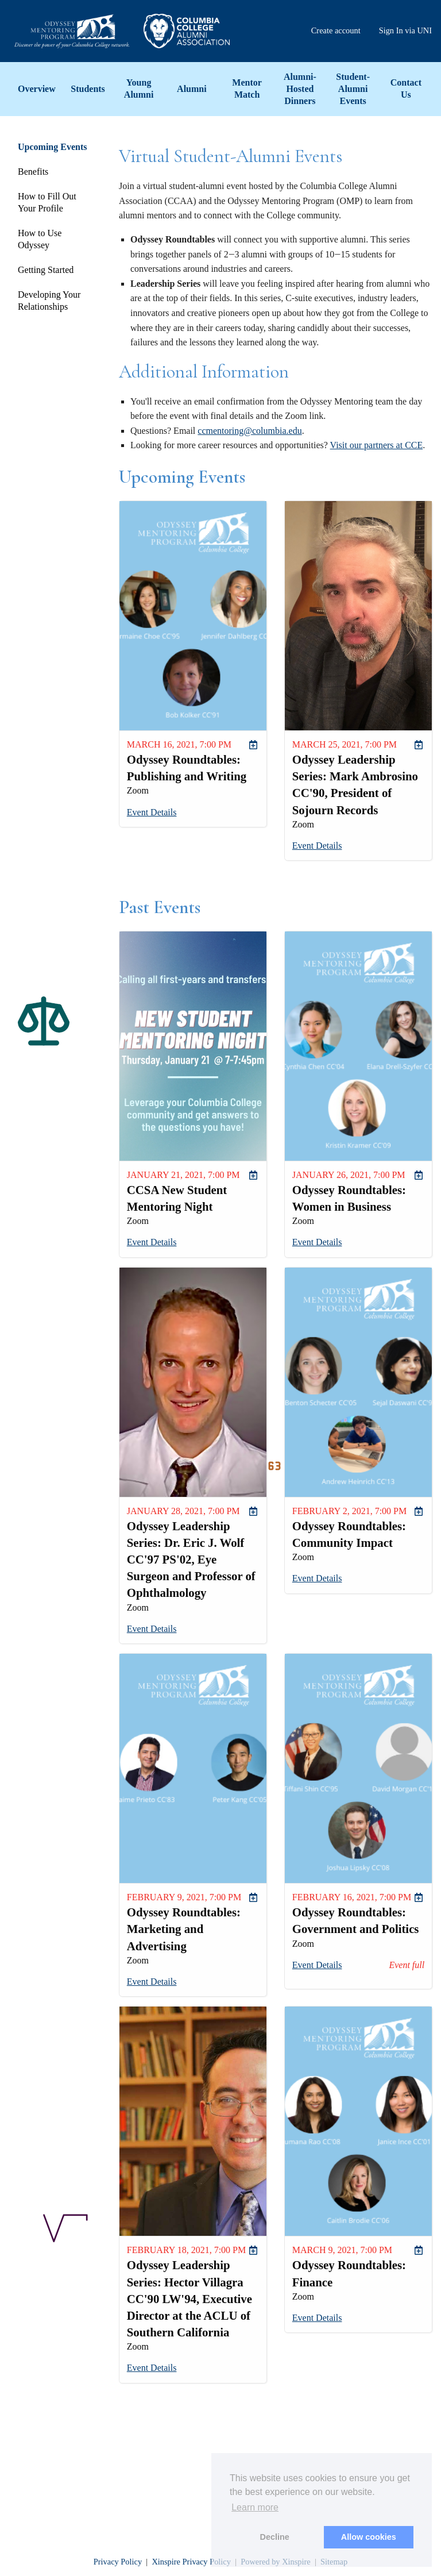  Describe the element at coordinates (64, 2225) in the screenshot. I see `insert a square root symbol` at that location.